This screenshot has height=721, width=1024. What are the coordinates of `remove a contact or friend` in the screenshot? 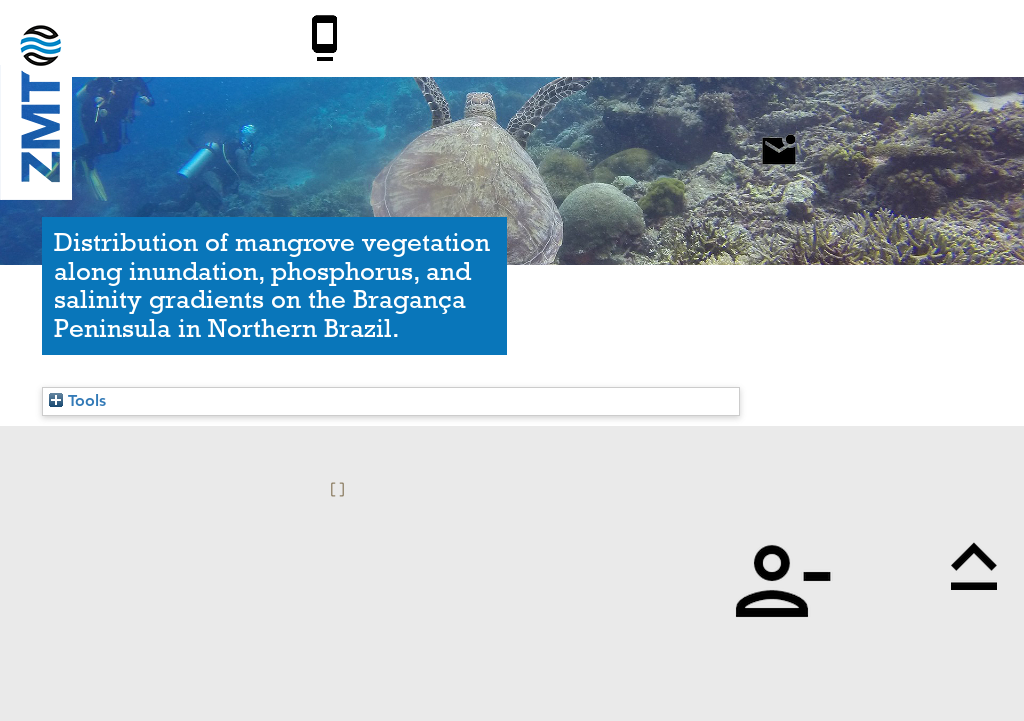 It's located at (781, 581).